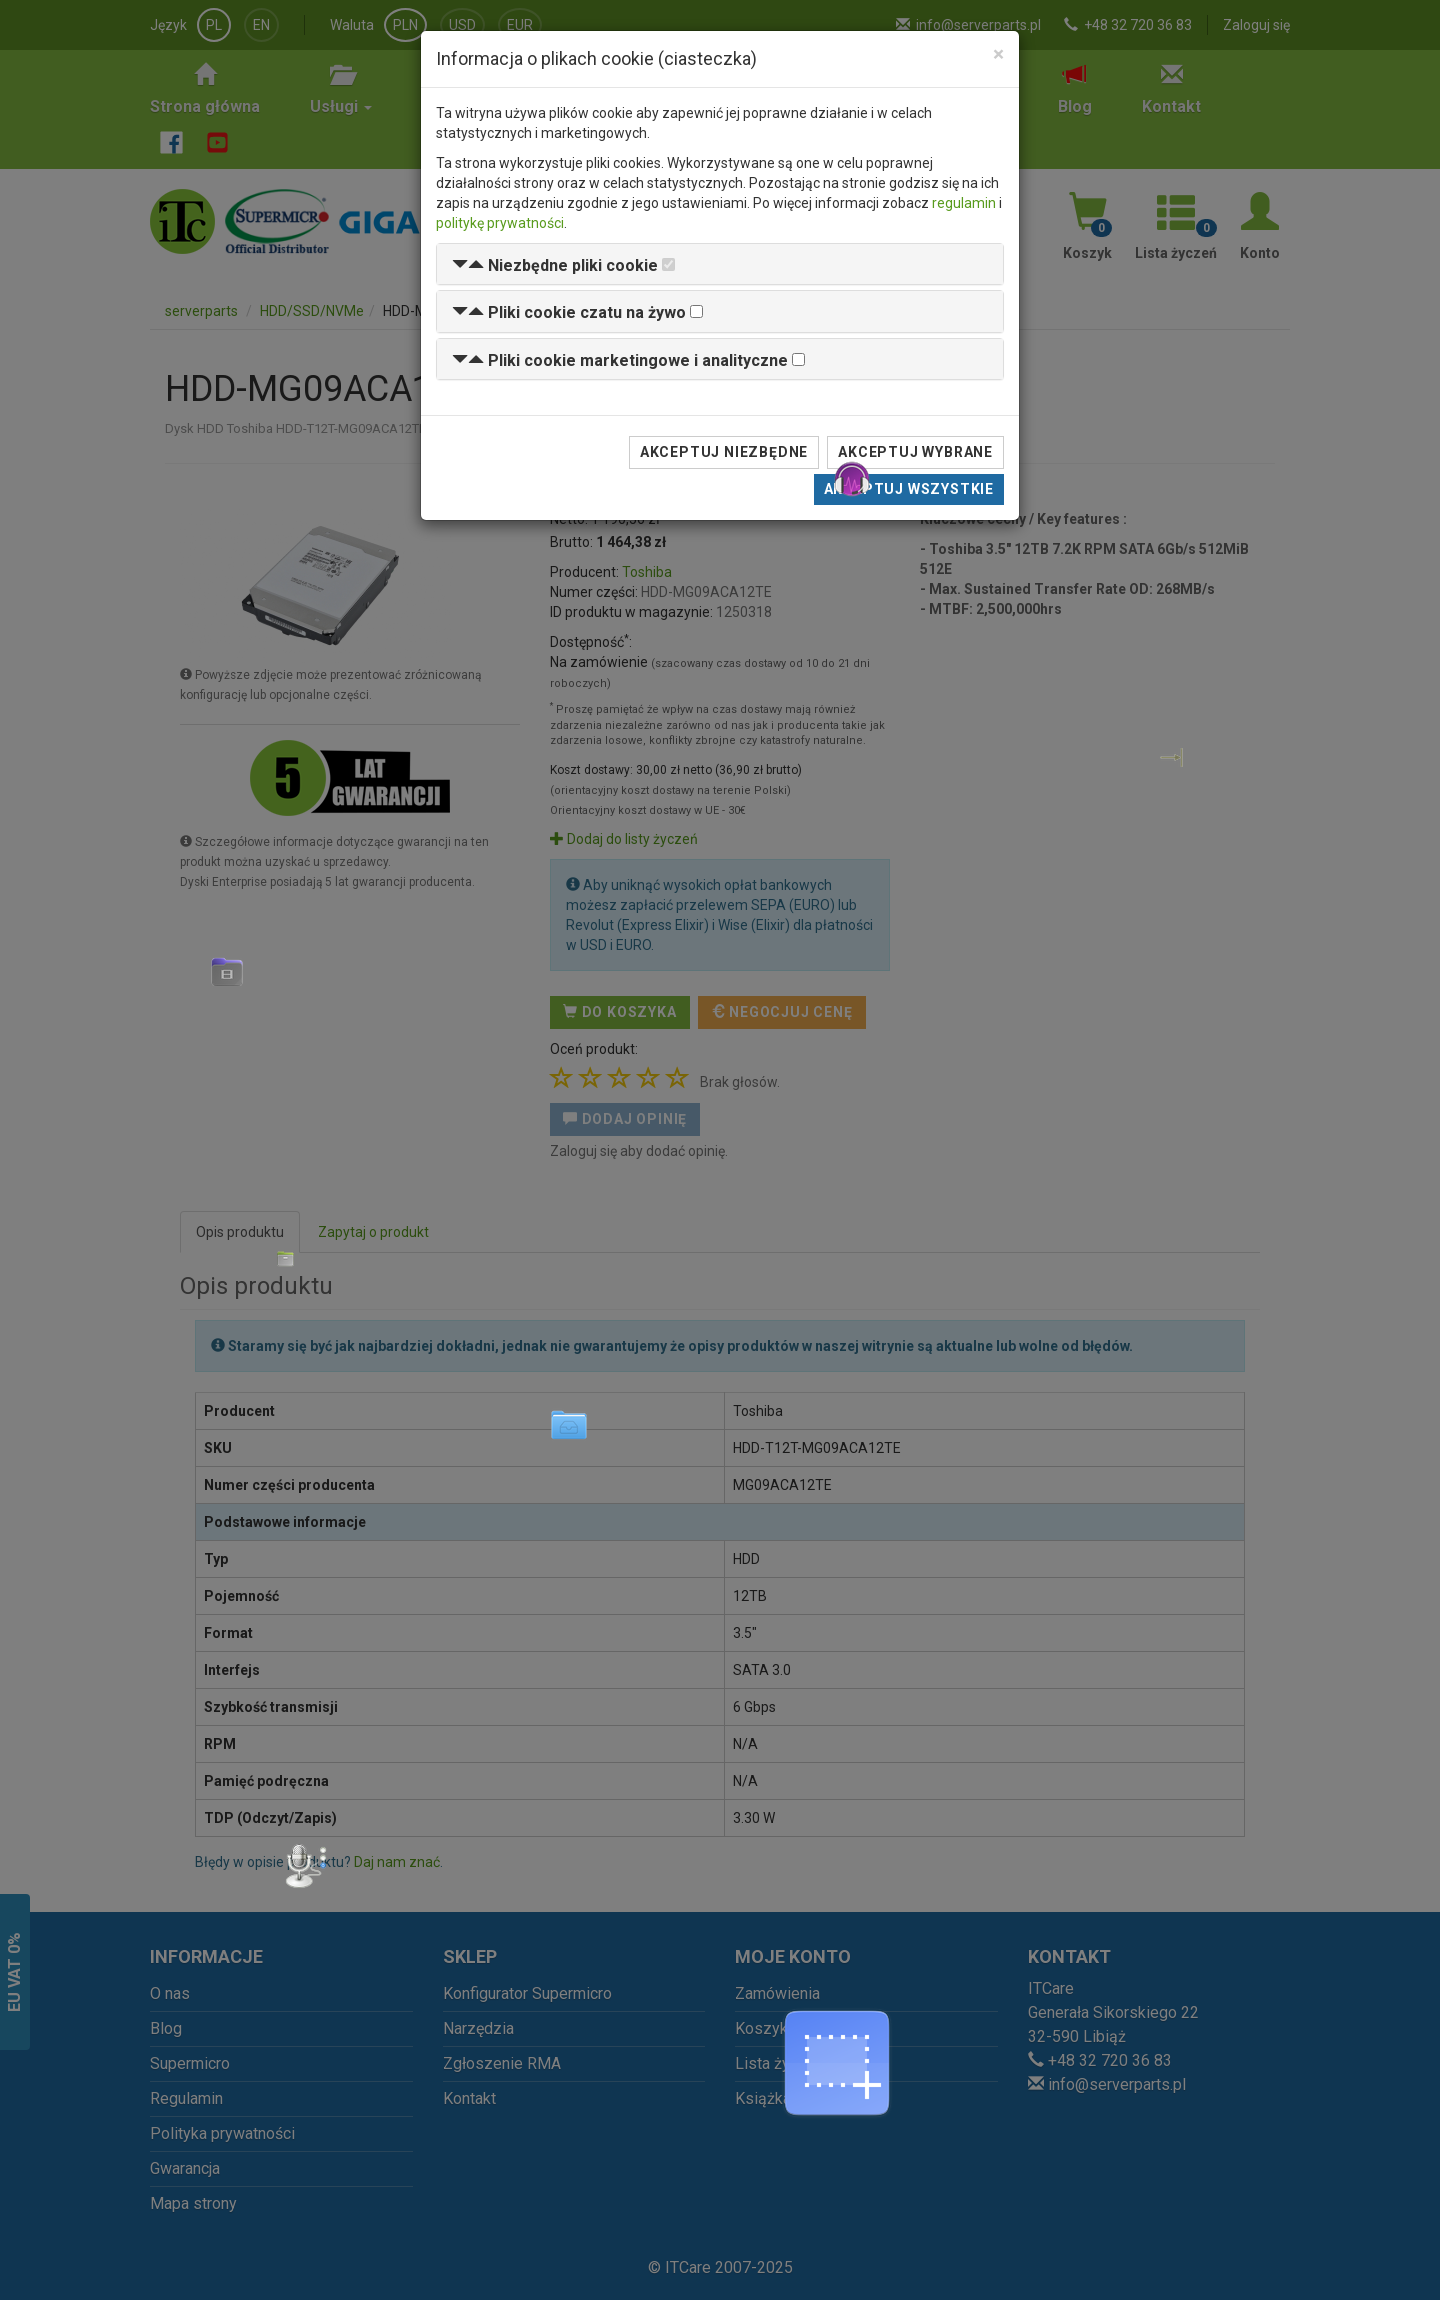  I want to click on open your videos folder, so click(227, 972).